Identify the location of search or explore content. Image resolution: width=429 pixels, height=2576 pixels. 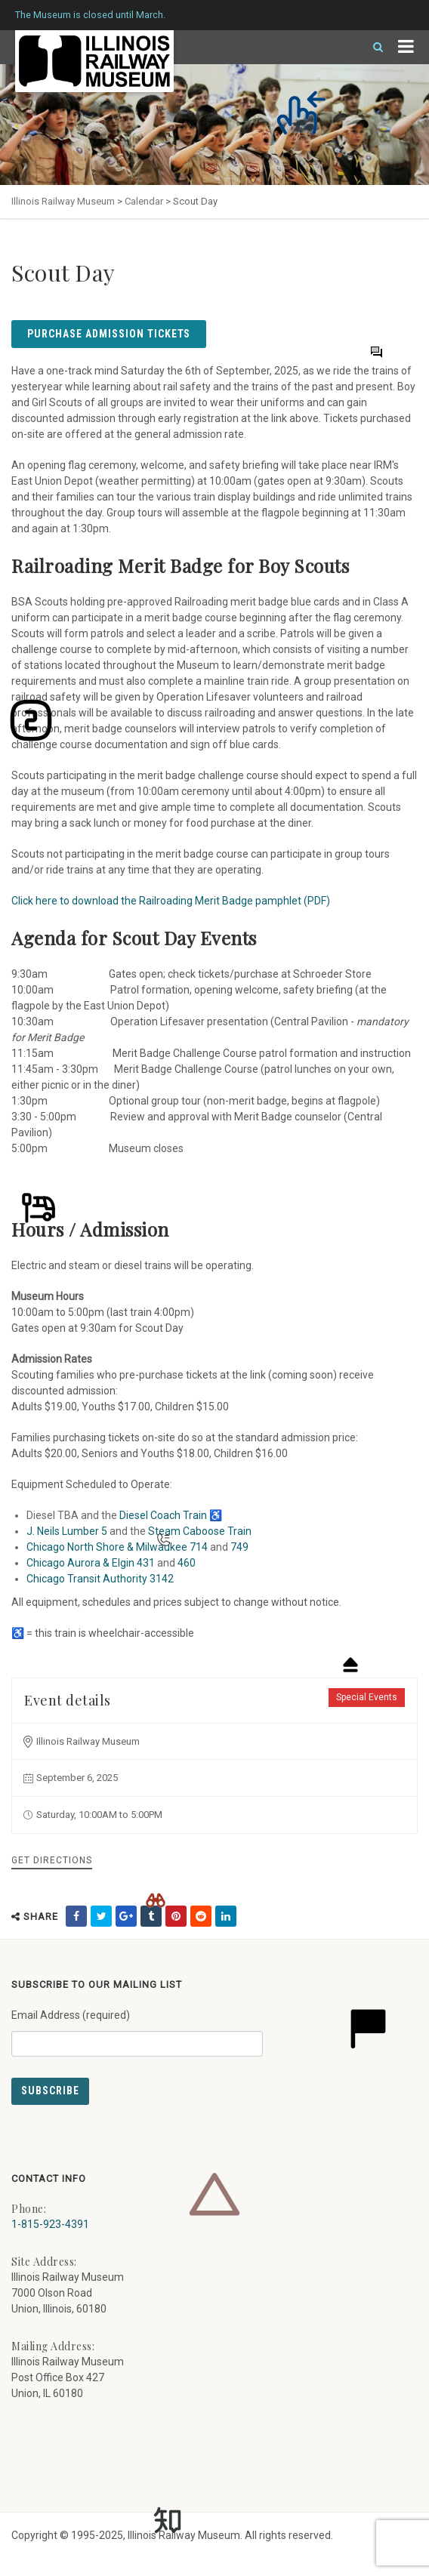
(156, 1899).